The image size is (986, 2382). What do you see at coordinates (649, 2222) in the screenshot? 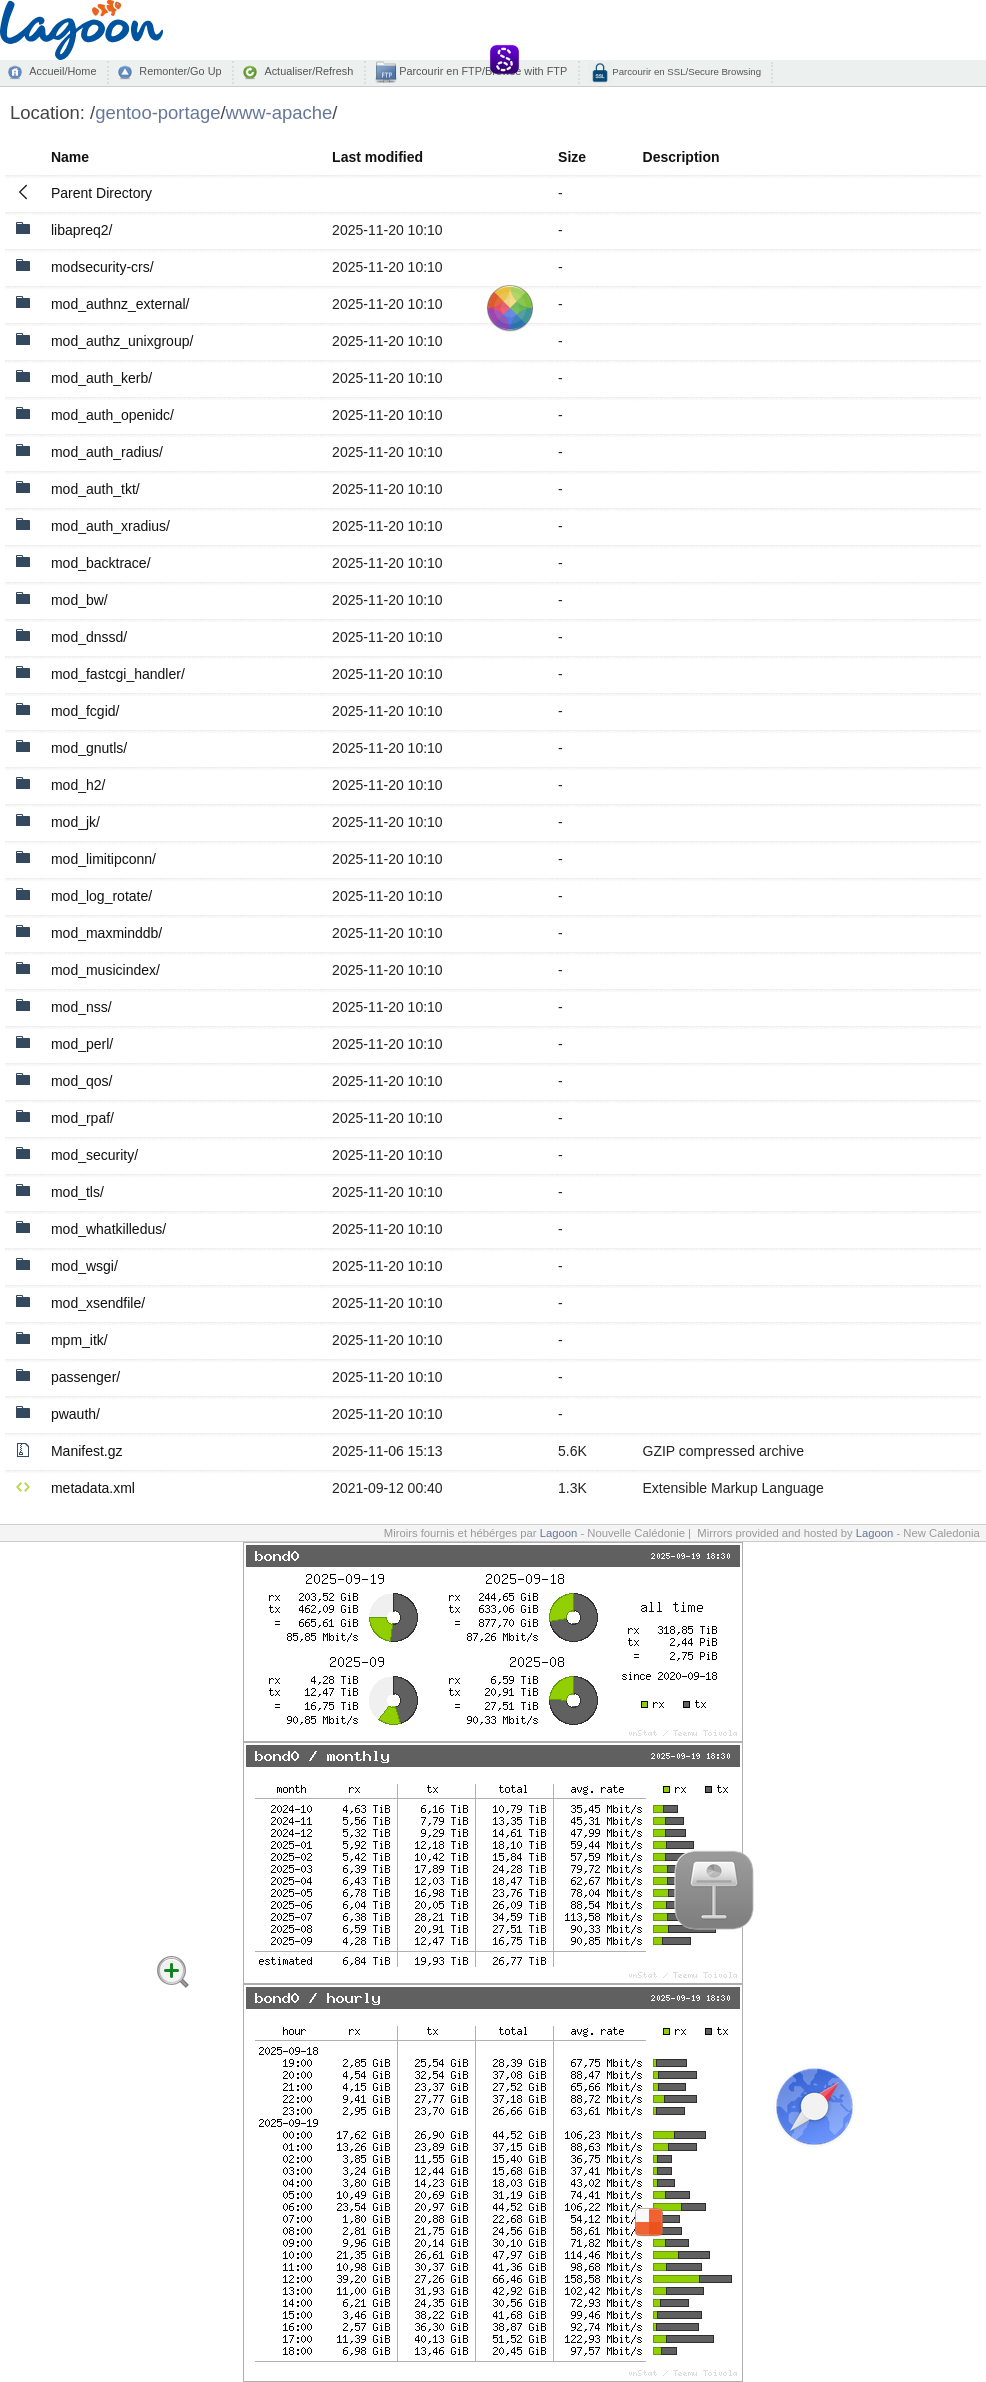
I see `switch to the top-left workspace` at bounding box center [649, 2222].